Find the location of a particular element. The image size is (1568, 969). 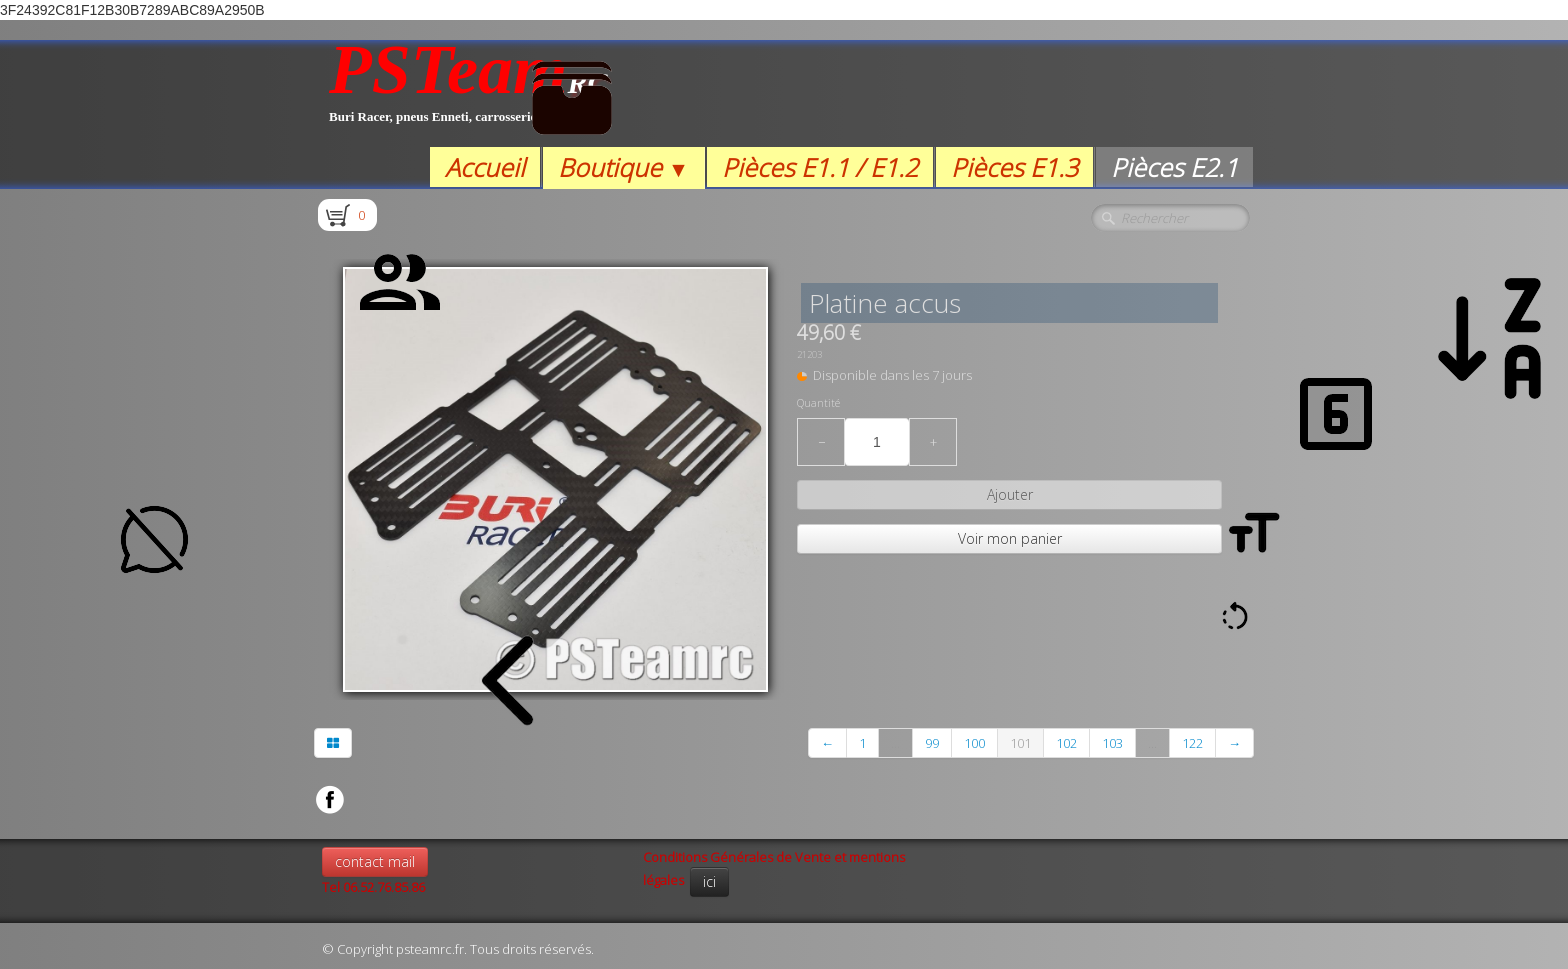

adjust text size settings is located at coordinates (1253, 534).